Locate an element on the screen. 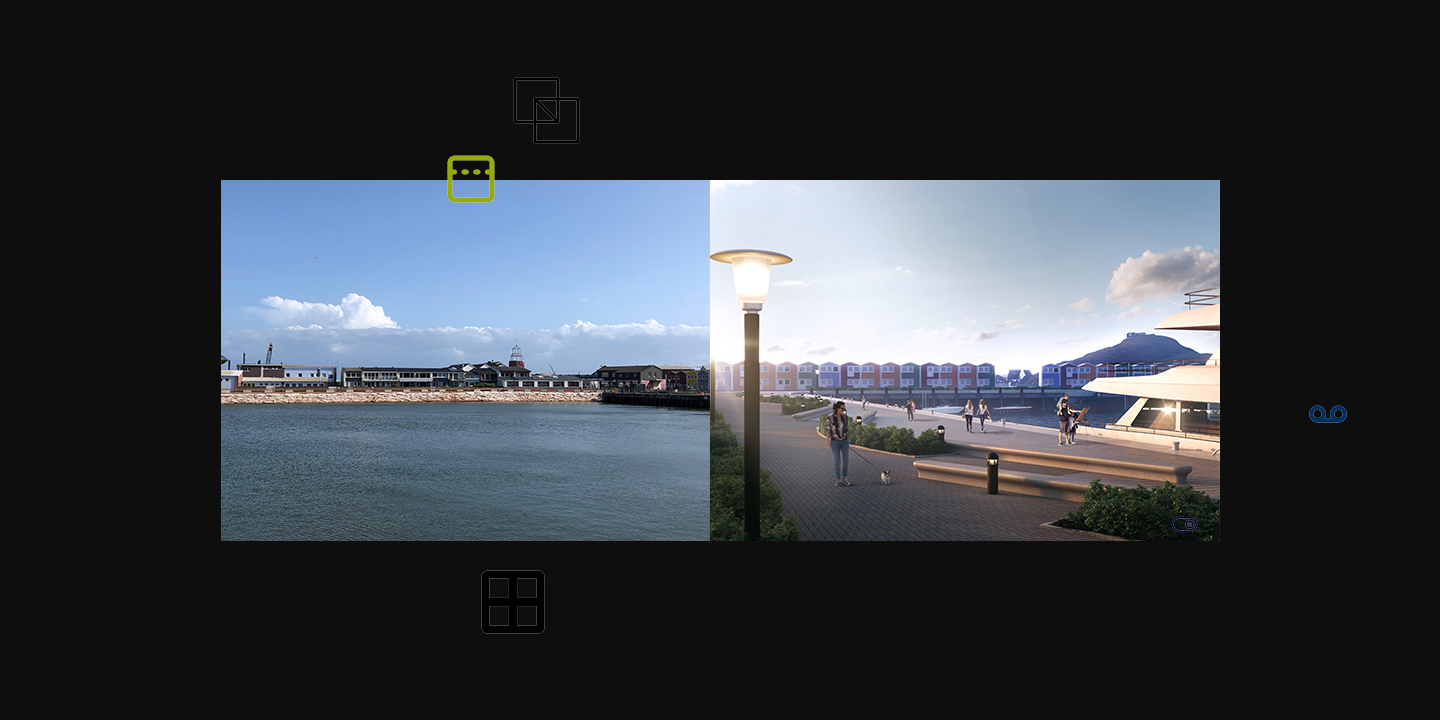 The width and height of the screenshot is (1440, 720). access voicemail messages is located at coordinates (1328, 414).